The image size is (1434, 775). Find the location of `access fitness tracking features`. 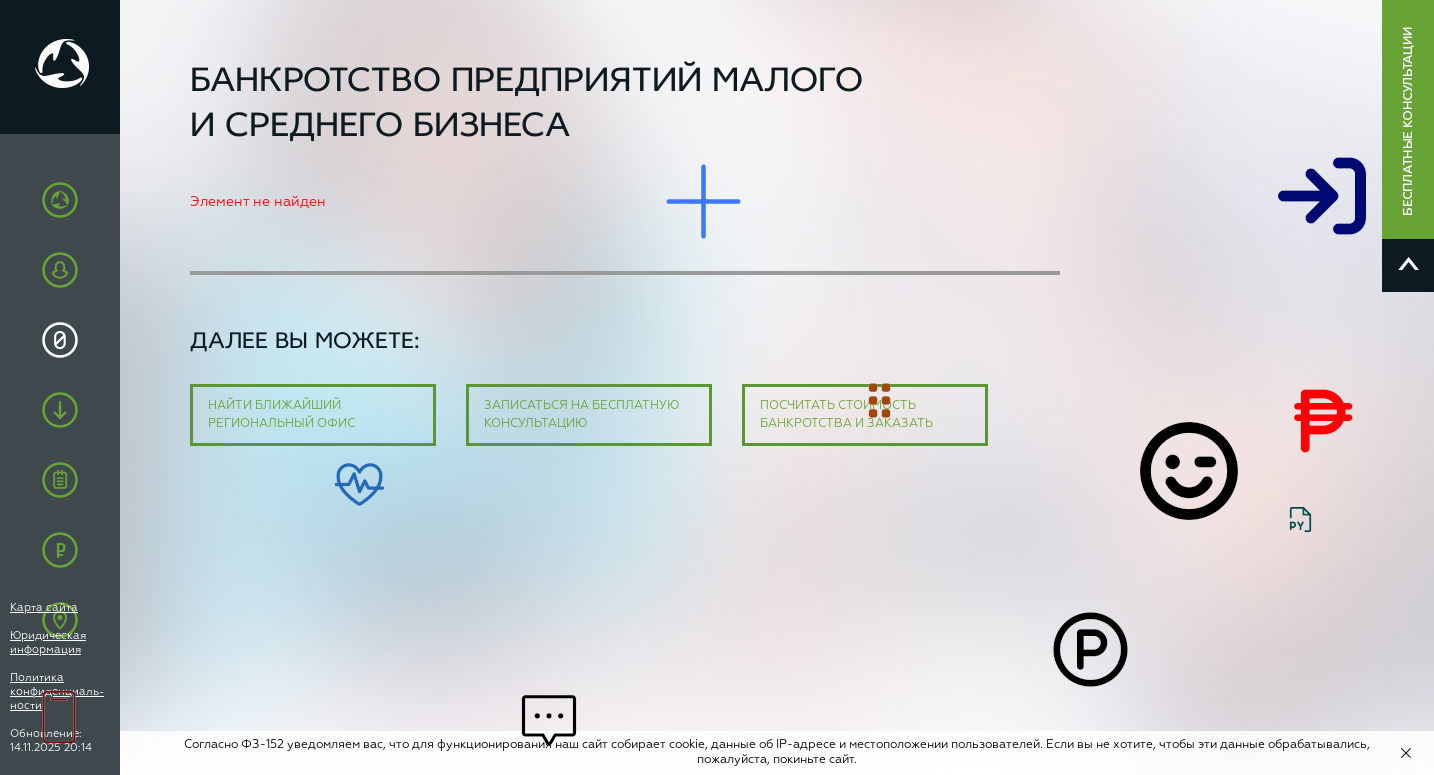

access fitness tracking features is located at coordinates (359, 484).